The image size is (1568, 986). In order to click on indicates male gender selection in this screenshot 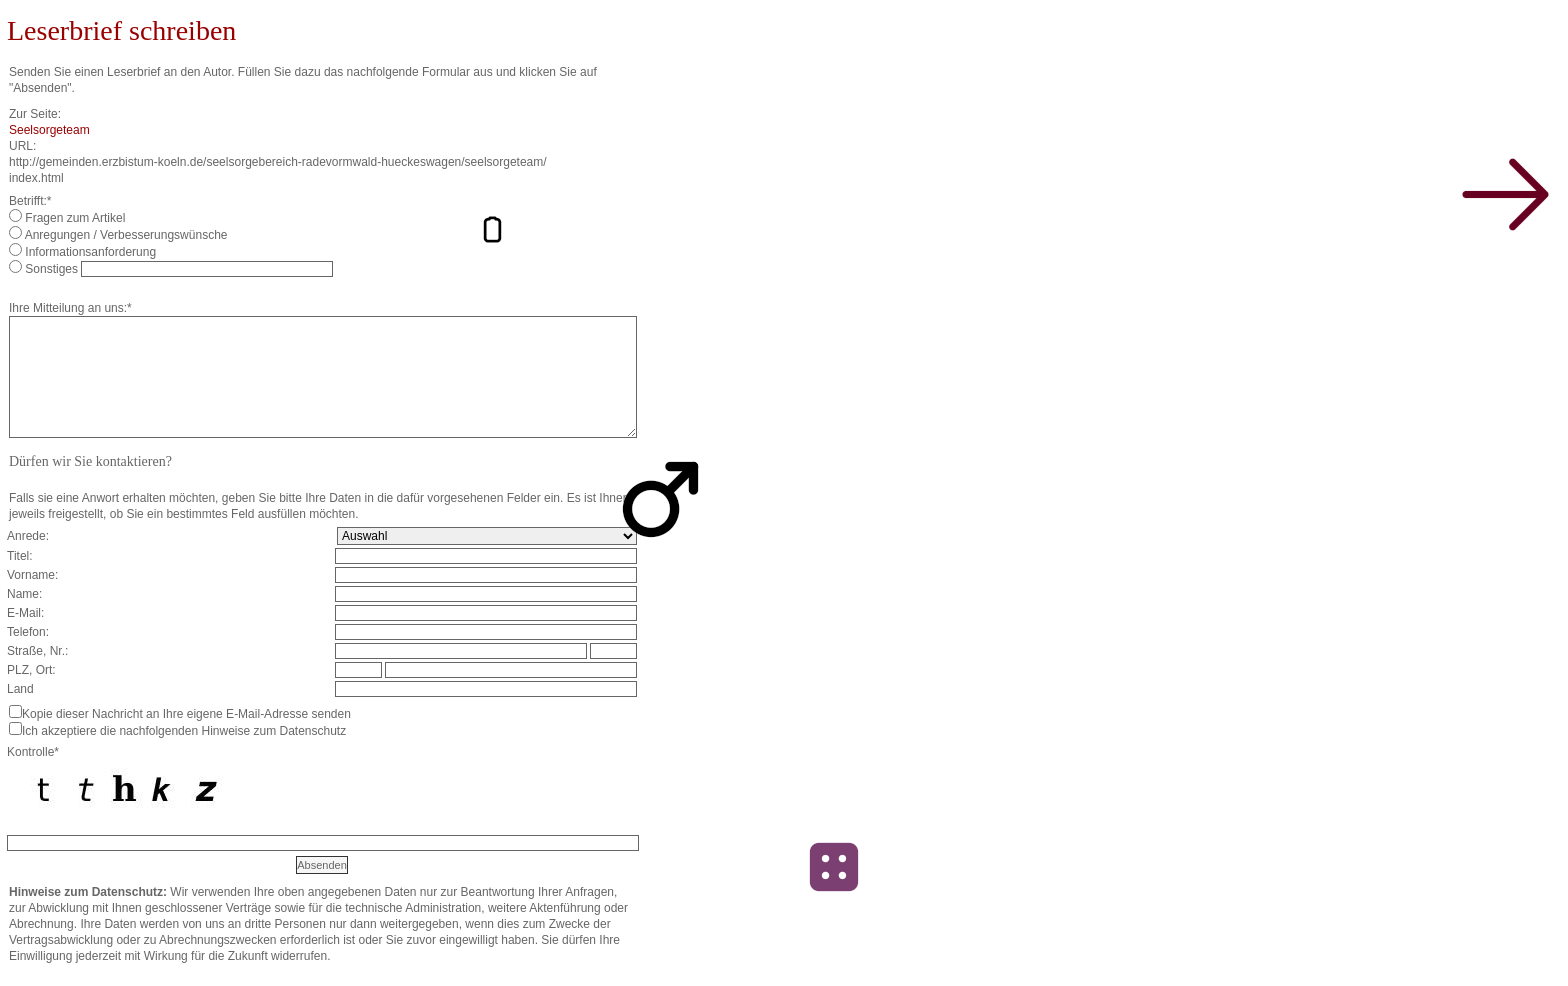, I will do `click(660, 499)`.